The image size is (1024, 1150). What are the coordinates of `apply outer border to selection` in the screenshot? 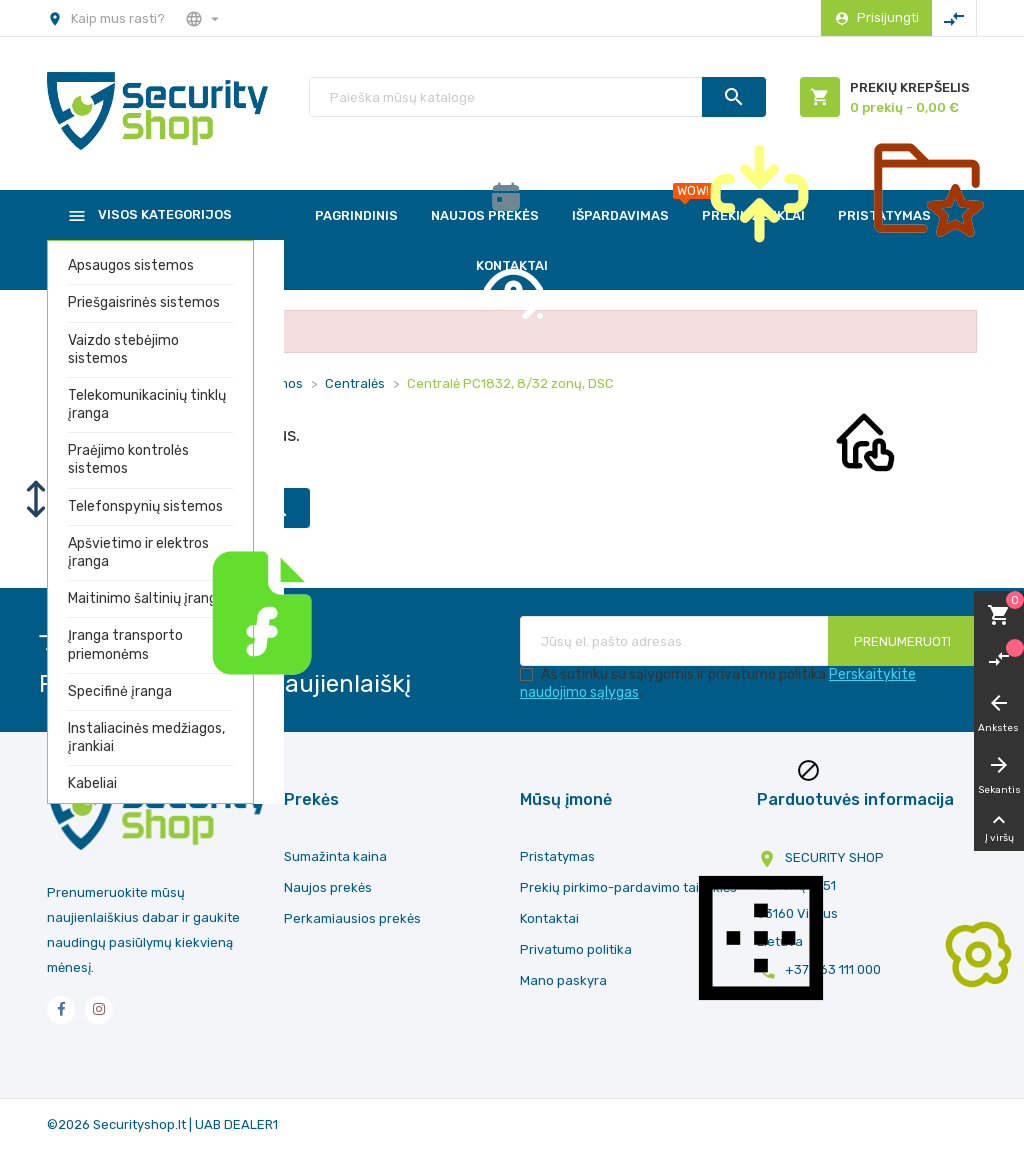 It's located at (761, 938).